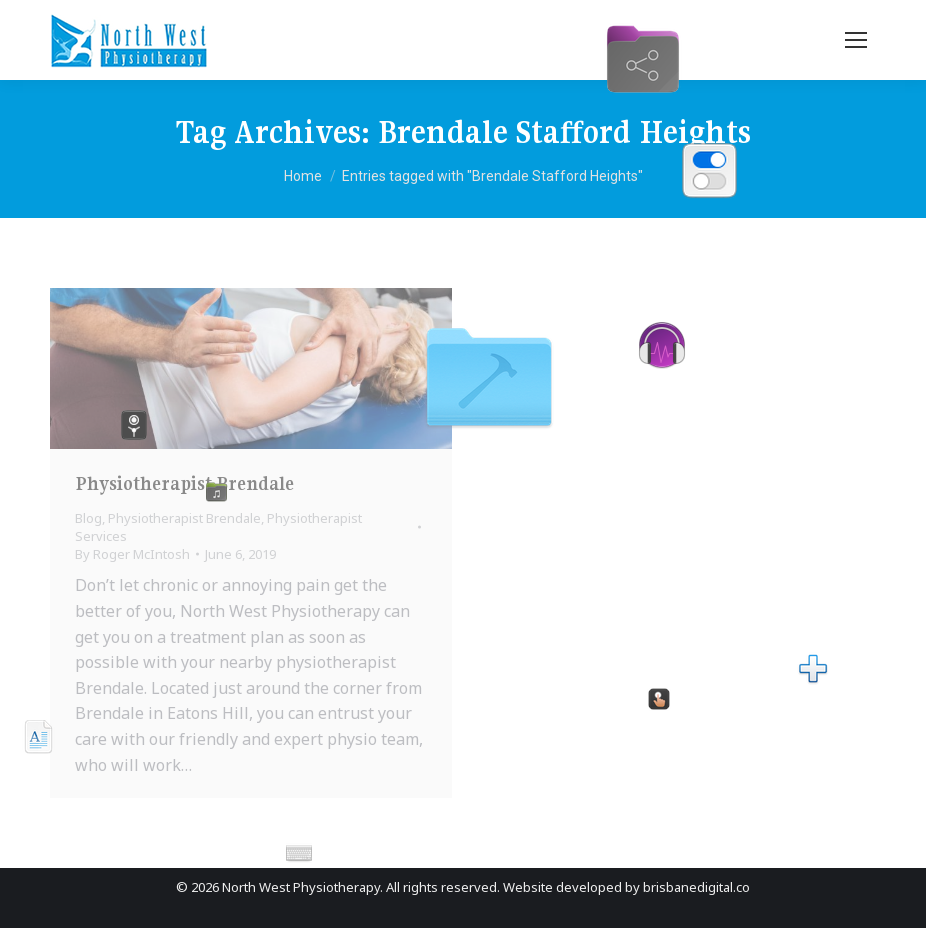 The height and width of the screenshot is (928, 926). What do you see at coordinates (38, 736) in the screenshot?
I see `open a word processing document` at bounding box center [38, 736].